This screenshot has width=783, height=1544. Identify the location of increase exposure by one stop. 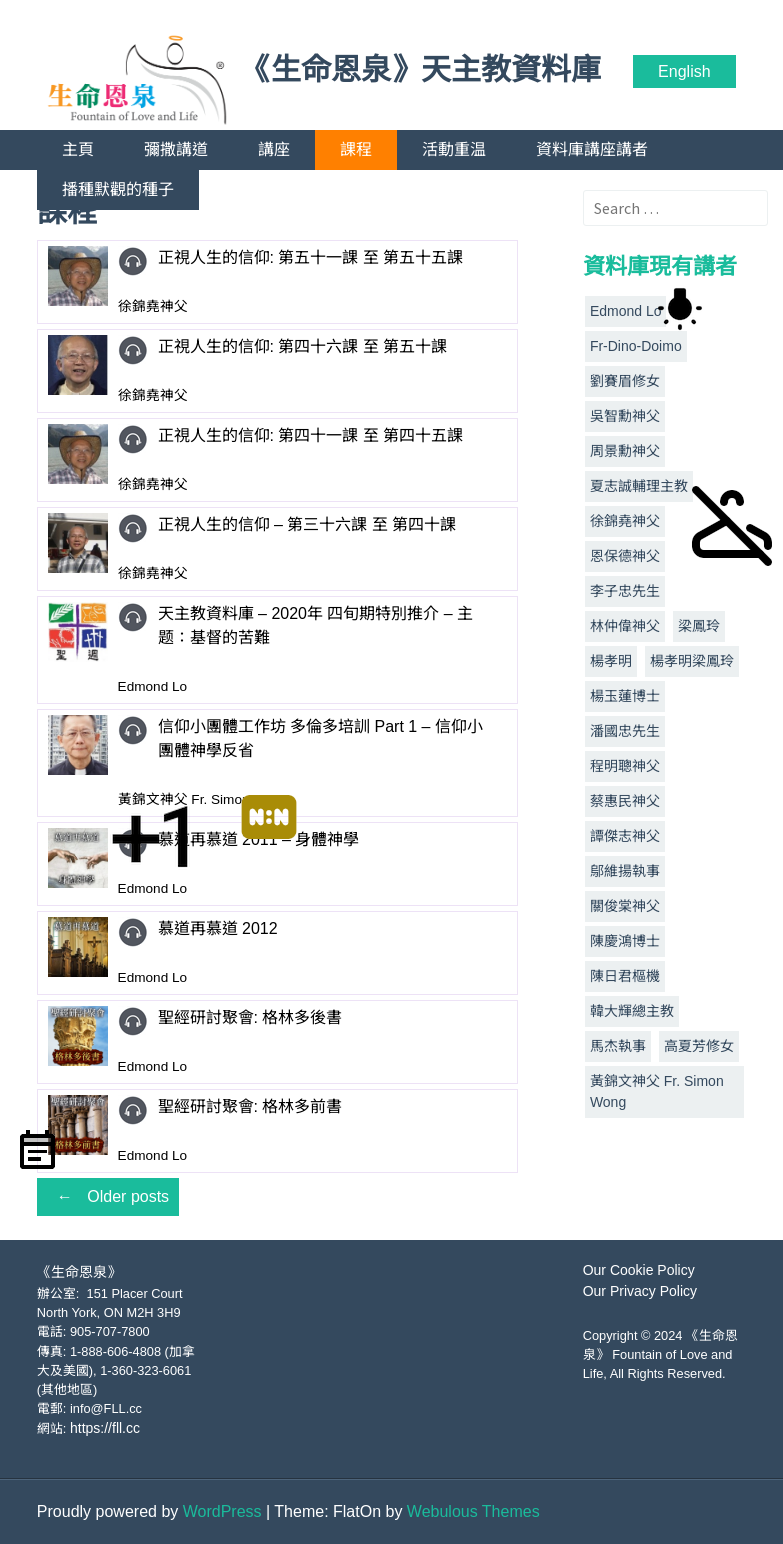
(150, 839).